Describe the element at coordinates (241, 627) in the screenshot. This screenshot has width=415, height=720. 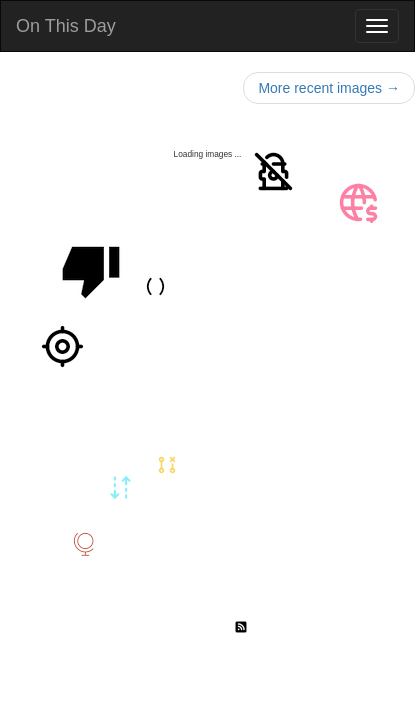
I see `subscribe to RSS feed` at that location.